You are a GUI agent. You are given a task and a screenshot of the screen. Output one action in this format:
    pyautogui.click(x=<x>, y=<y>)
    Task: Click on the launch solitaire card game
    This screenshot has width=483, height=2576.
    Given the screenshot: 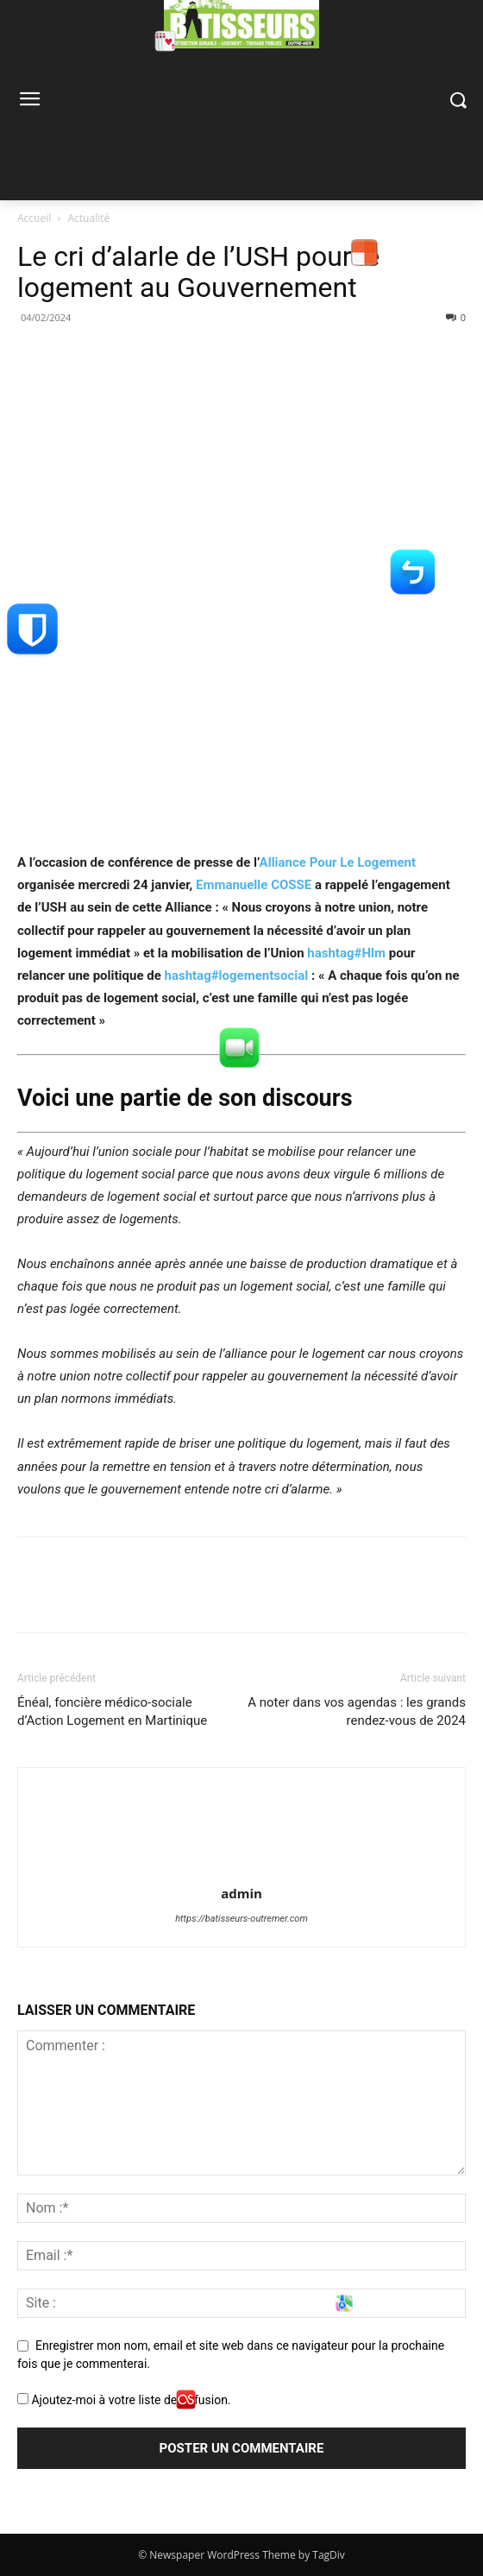 What is the action you would take?
    pyautogui.click(x=165, y=41)
    